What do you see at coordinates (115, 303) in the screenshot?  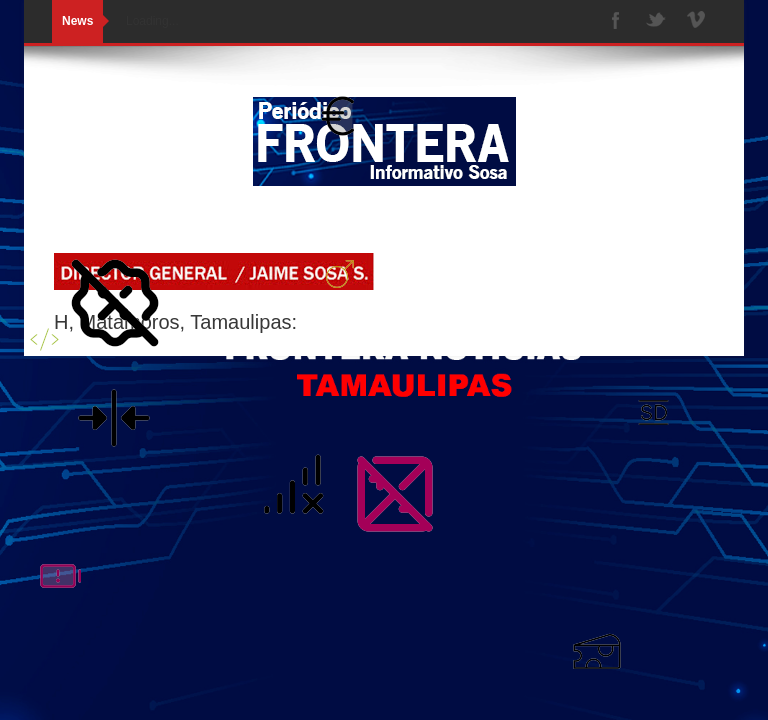 I see `indicates no discount available` at bounding box center [115, 303].